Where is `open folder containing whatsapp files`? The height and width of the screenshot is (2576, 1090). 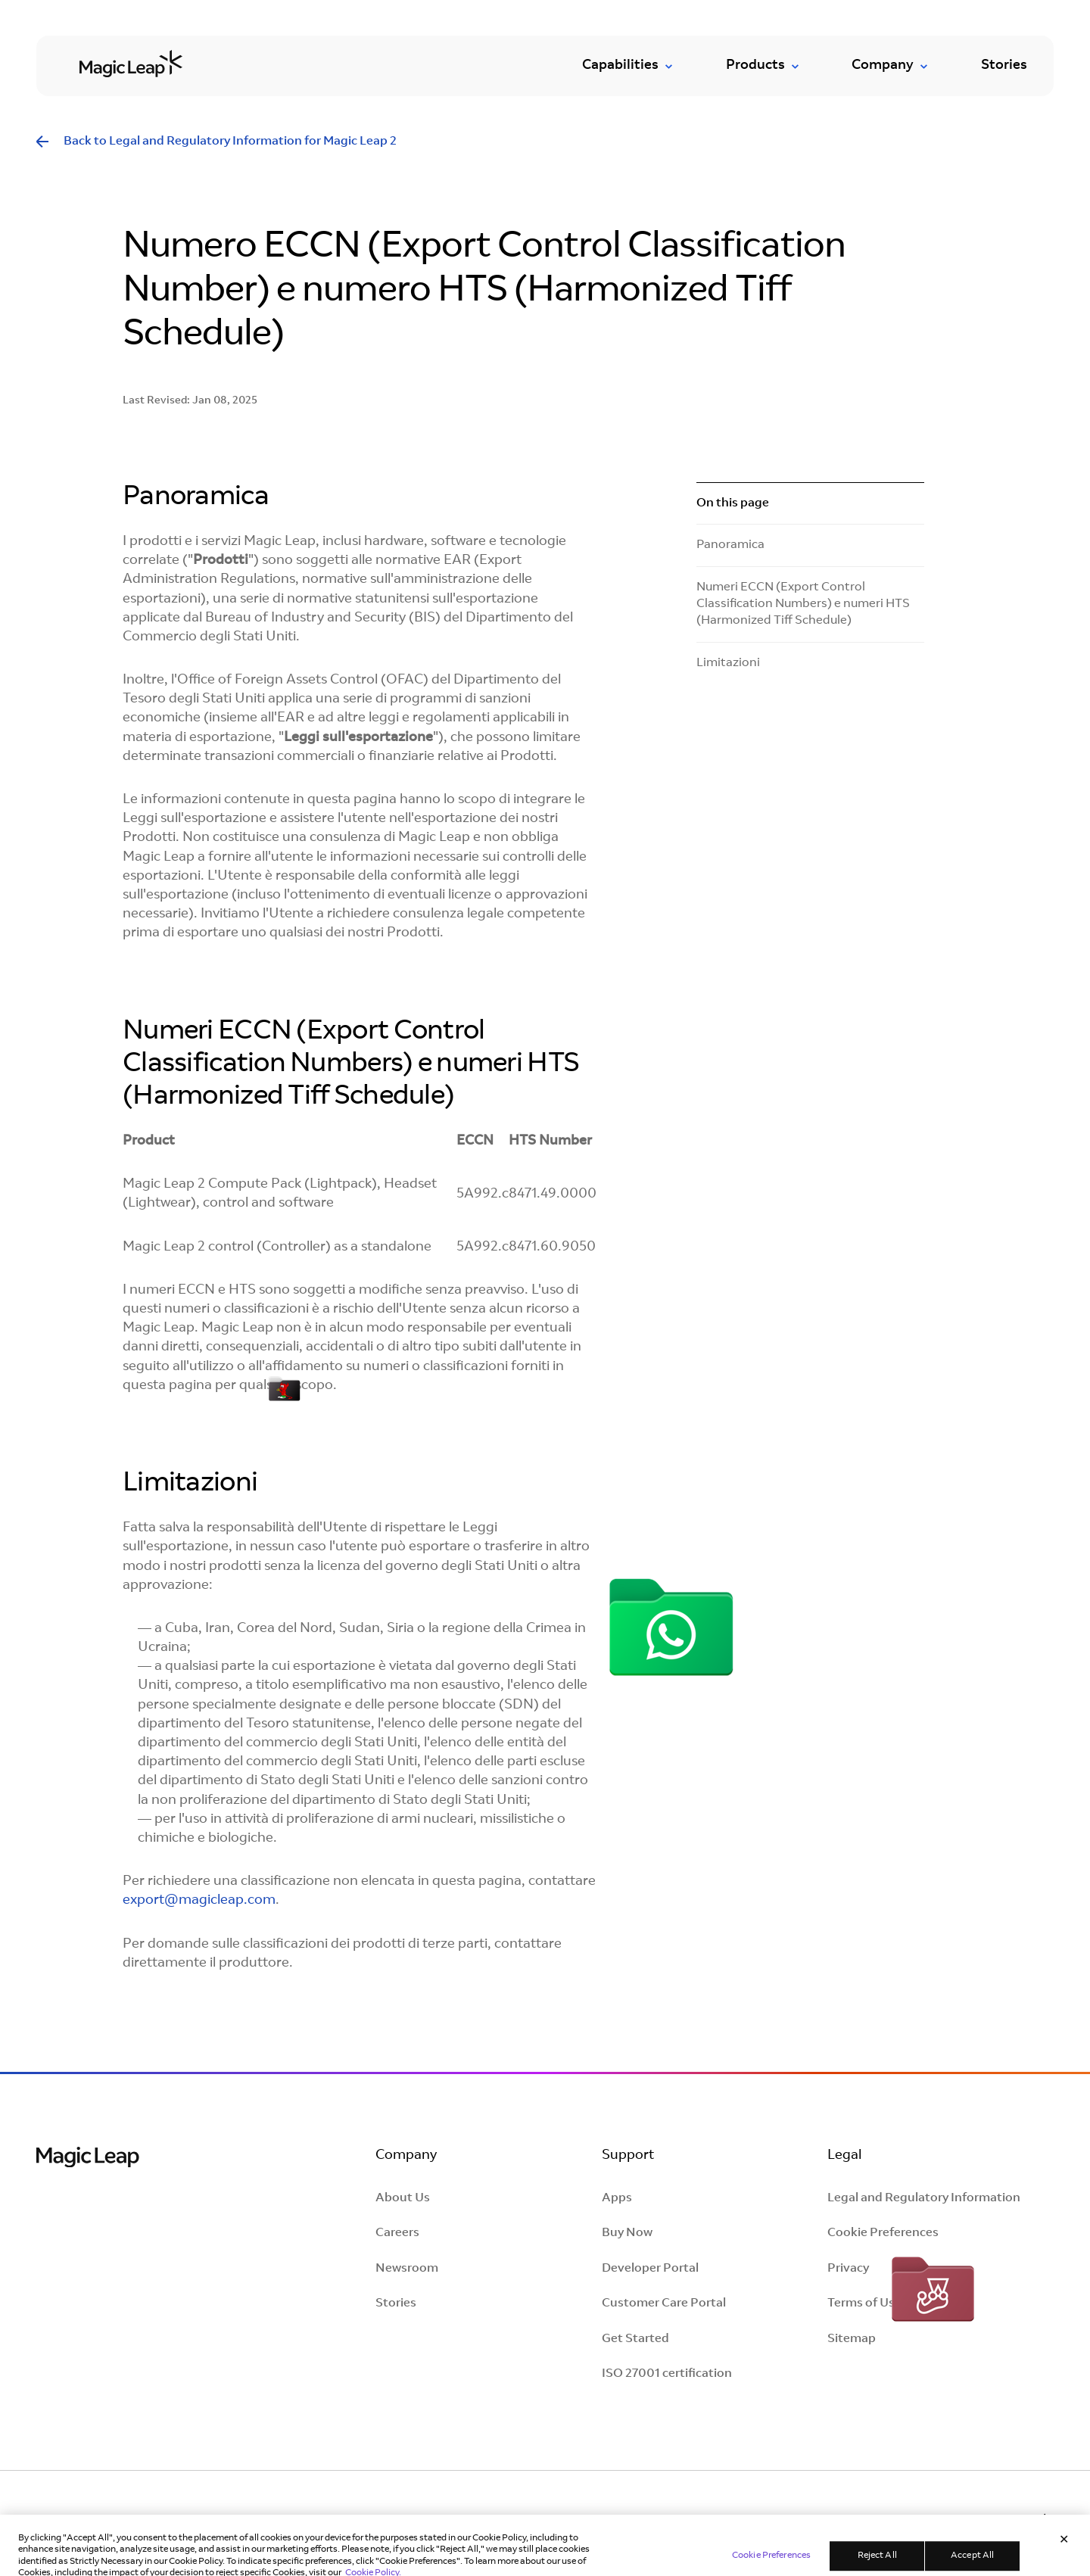
open folder containing whatsapp files is located at coordinates (671, 1631).